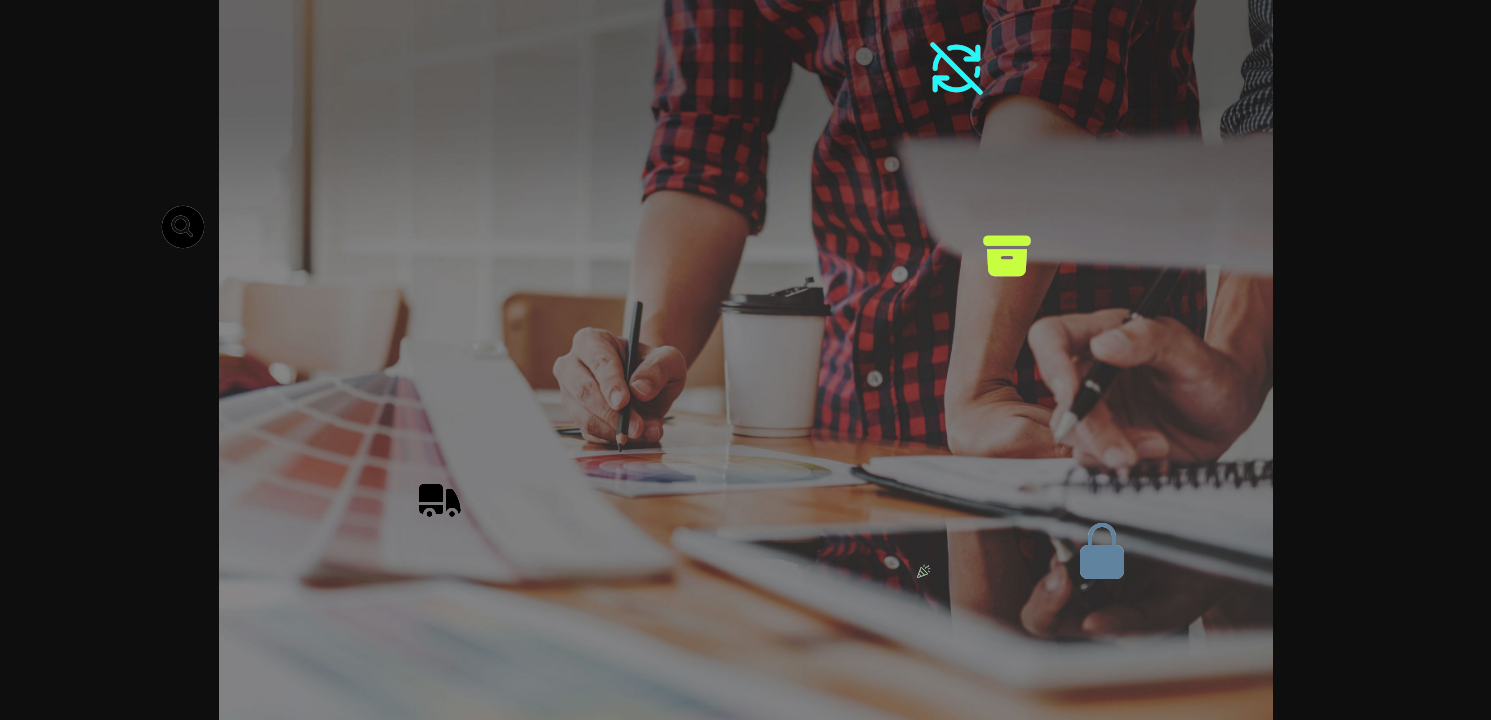  What do you see at coordinates (183, 227) in the screenshot?
I see `tap to search` at bounding box center [183, 227].